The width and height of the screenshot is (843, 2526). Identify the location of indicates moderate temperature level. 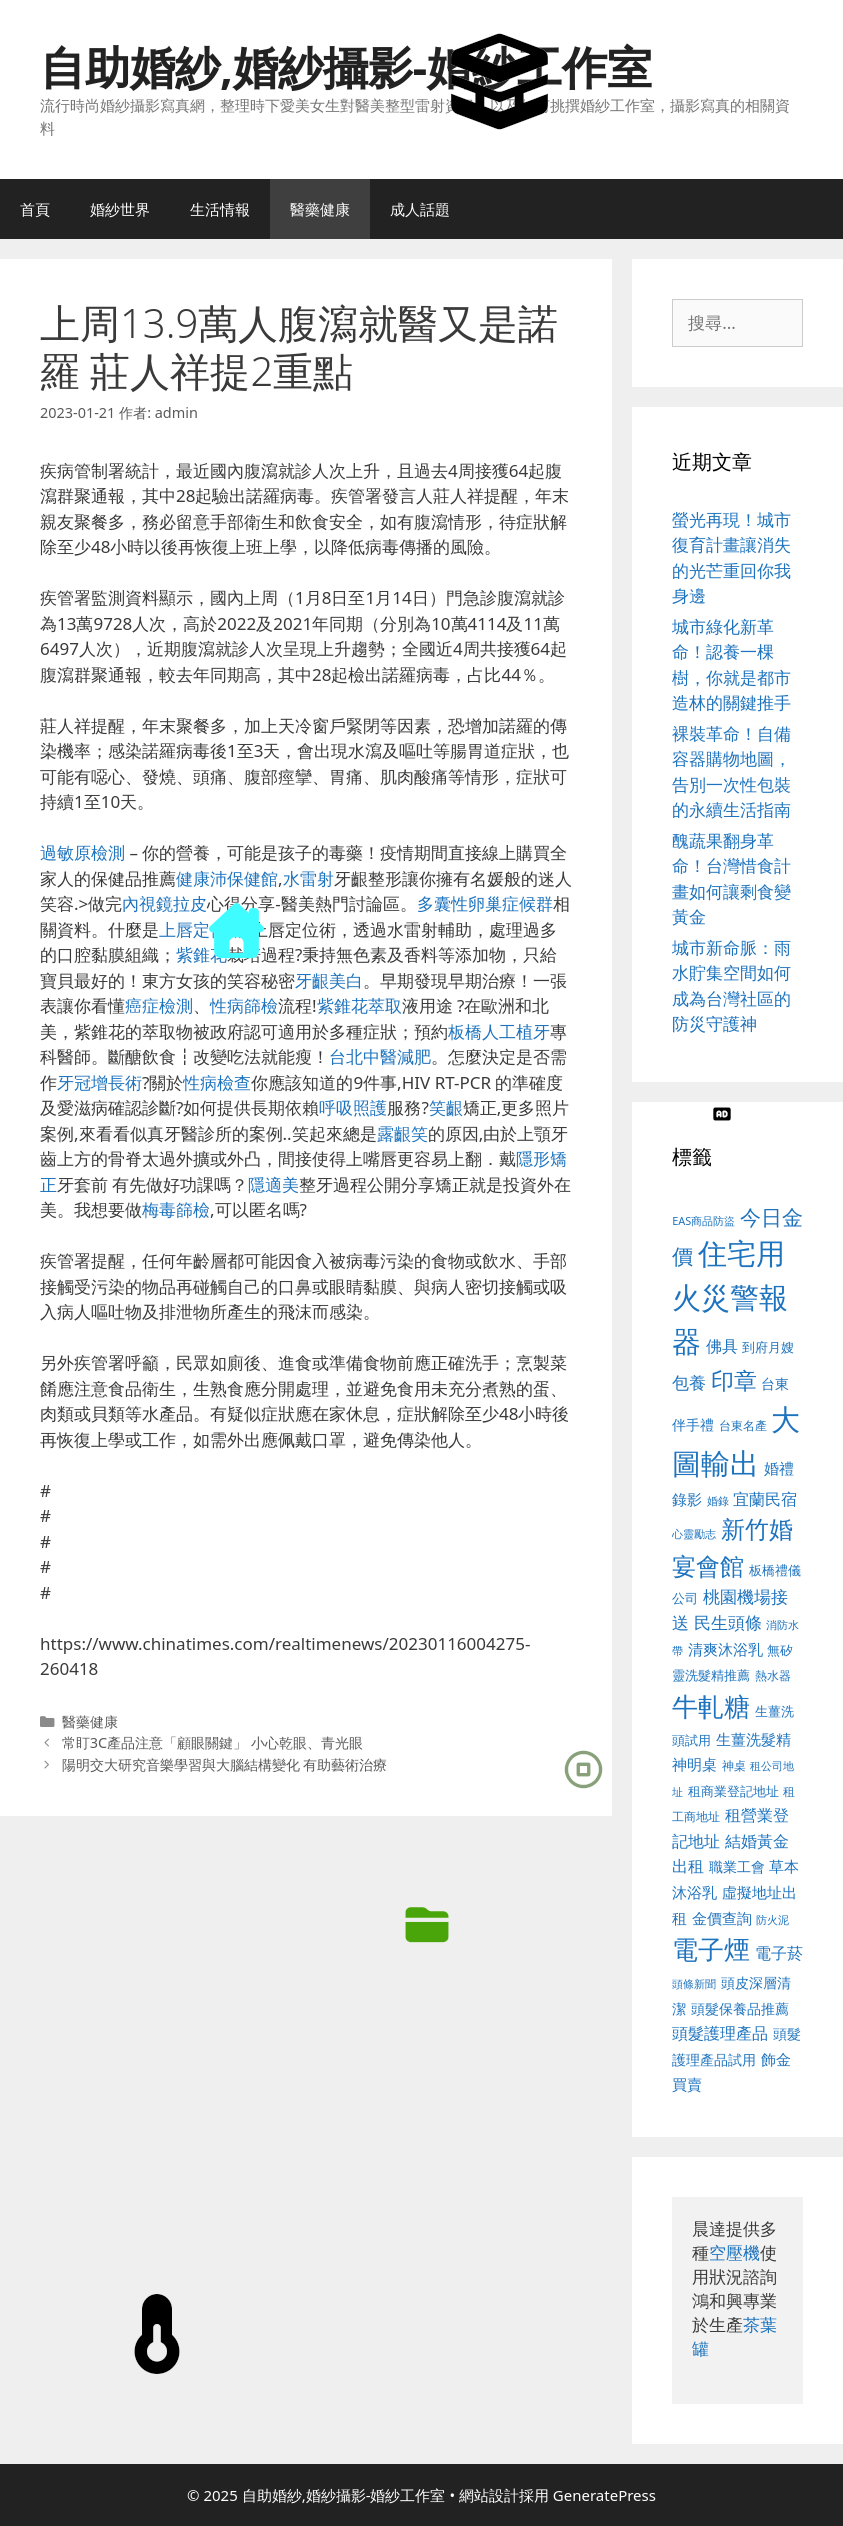
(157, 2334).